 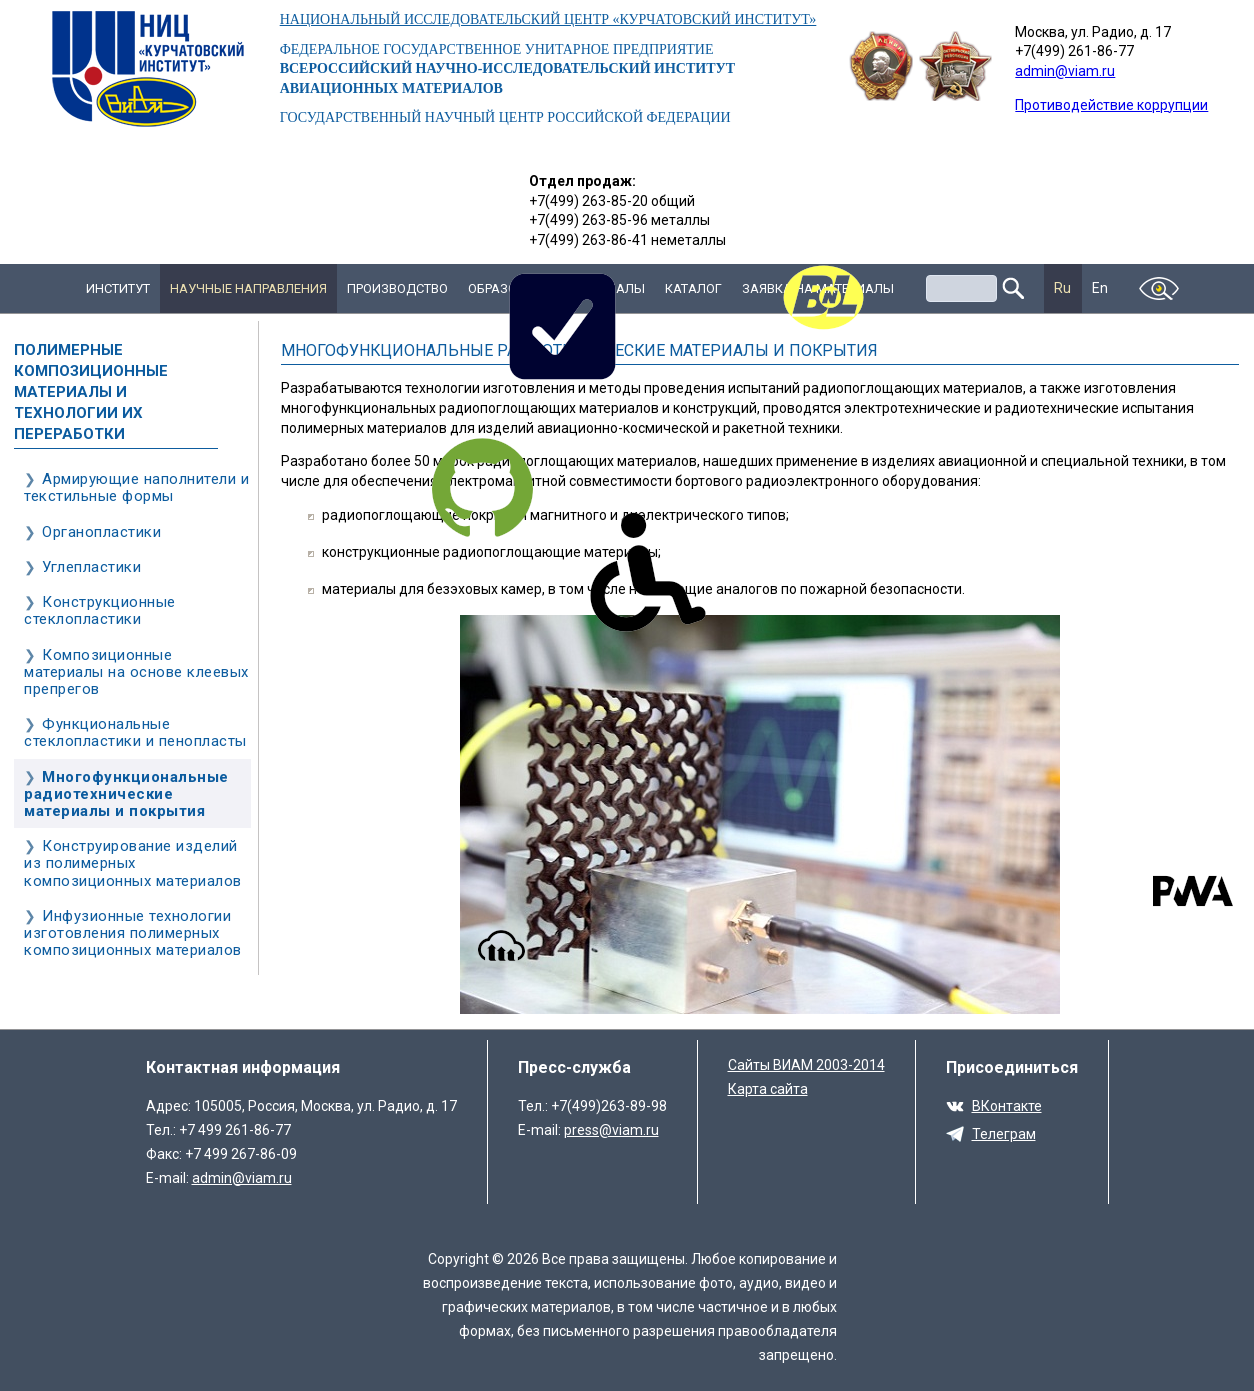 I want to click on indicates wheelchair accessible facilities, so click(x=648, y=574).